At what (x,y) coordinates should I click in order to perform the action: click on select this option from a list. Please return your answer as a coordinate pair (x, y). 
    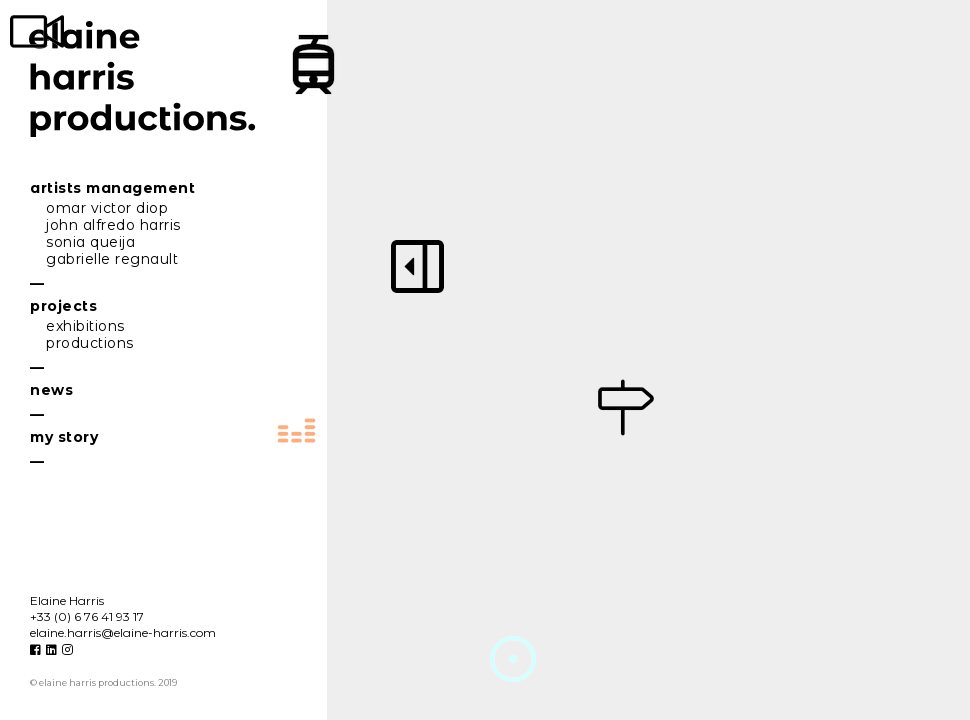
    Looking at the image, I should click on (513, 659).